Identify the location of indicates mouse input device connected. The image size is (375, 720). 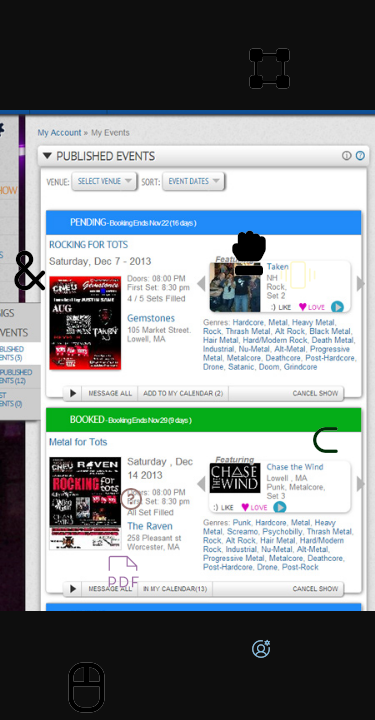
(86, 687).